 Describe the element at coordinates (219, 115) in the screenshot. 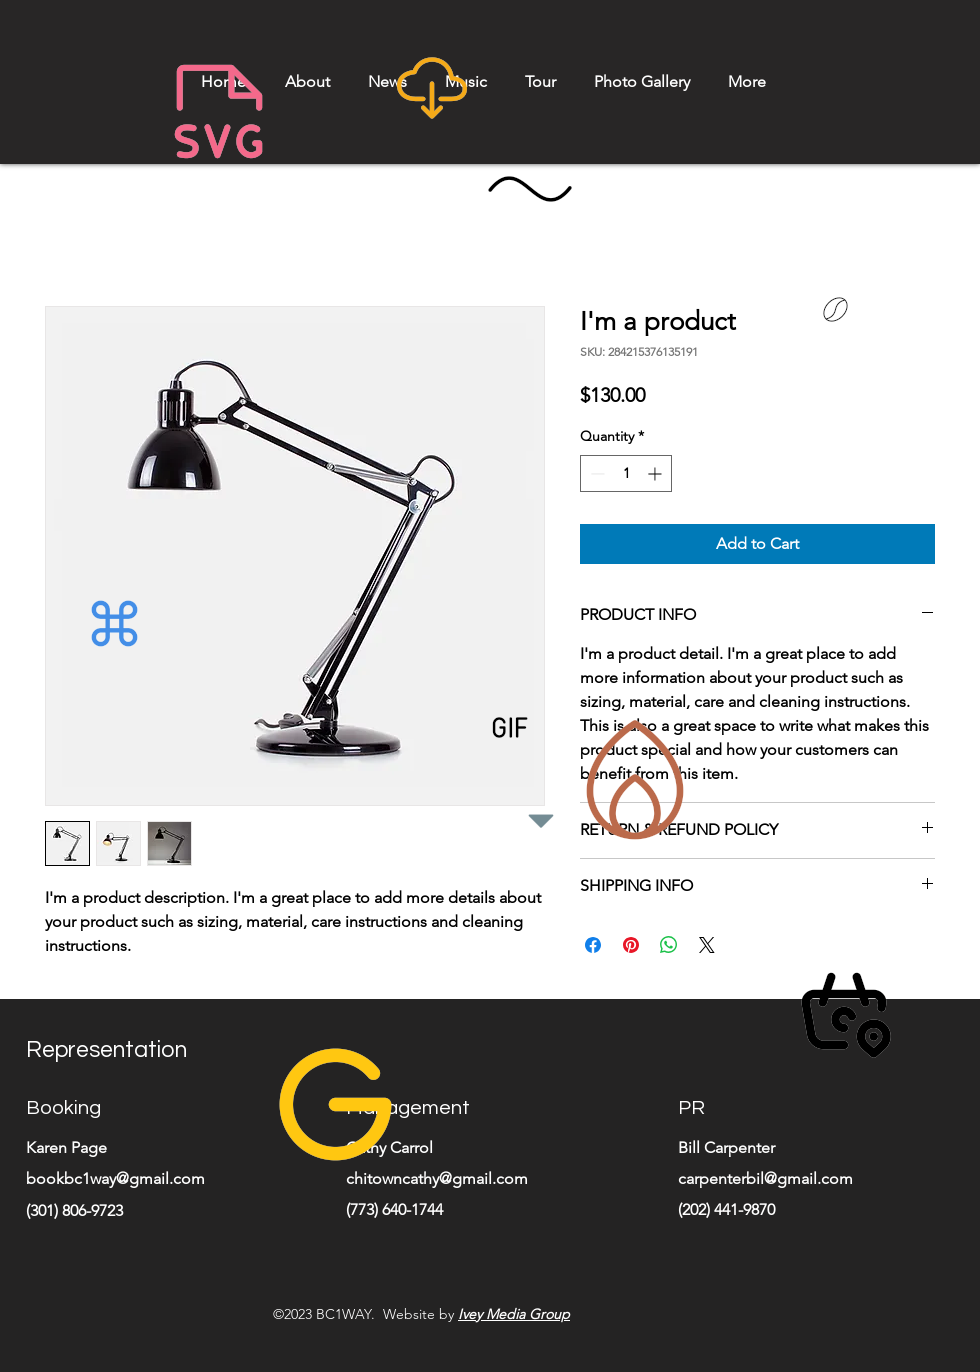

I see `view or open an SVG file` at that location.